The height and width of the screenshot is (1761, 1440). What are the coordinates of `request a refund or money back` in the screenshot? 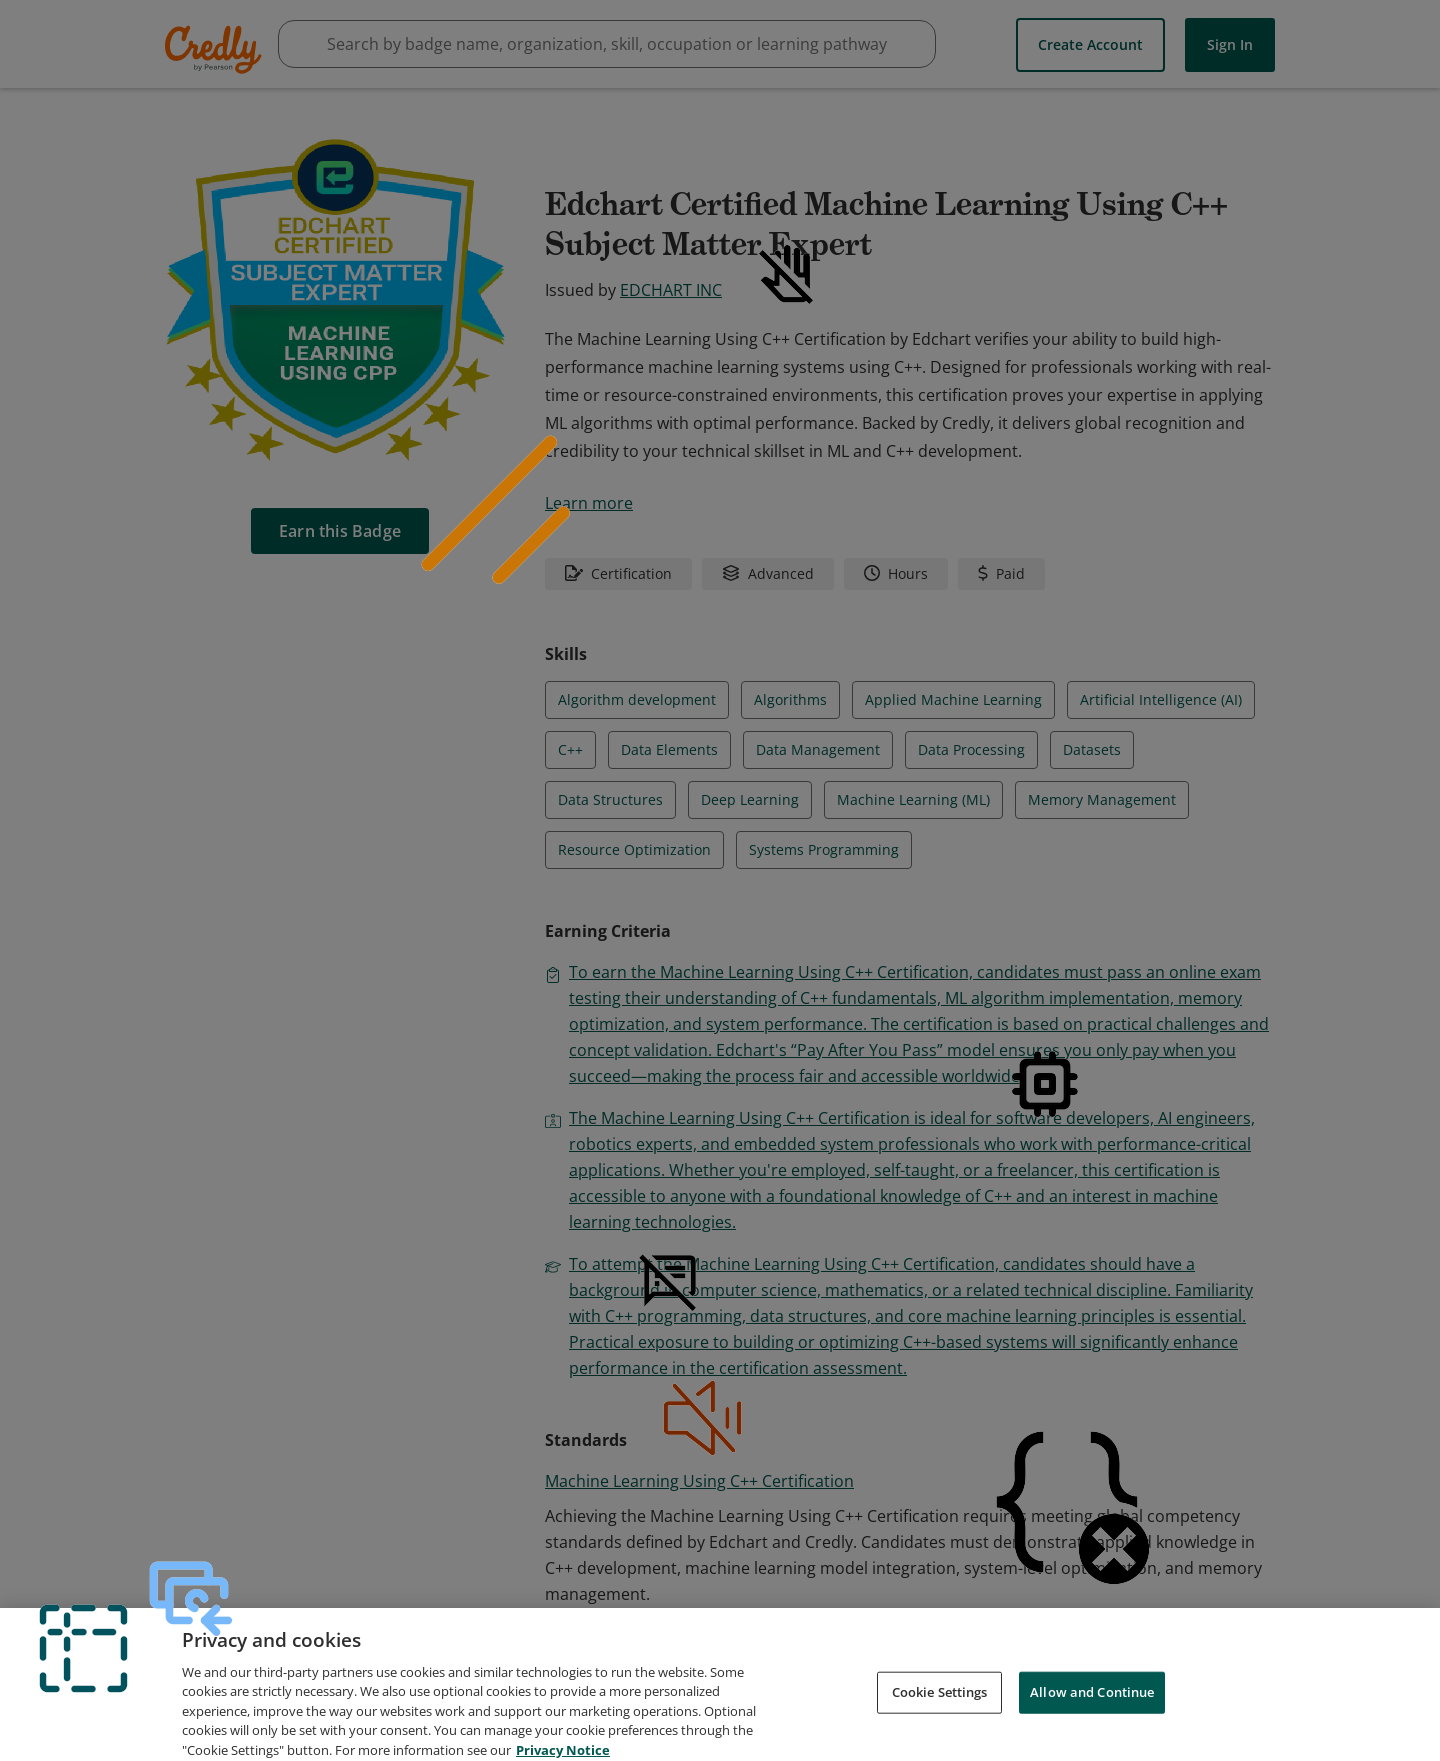 It's located at (189, 1593).